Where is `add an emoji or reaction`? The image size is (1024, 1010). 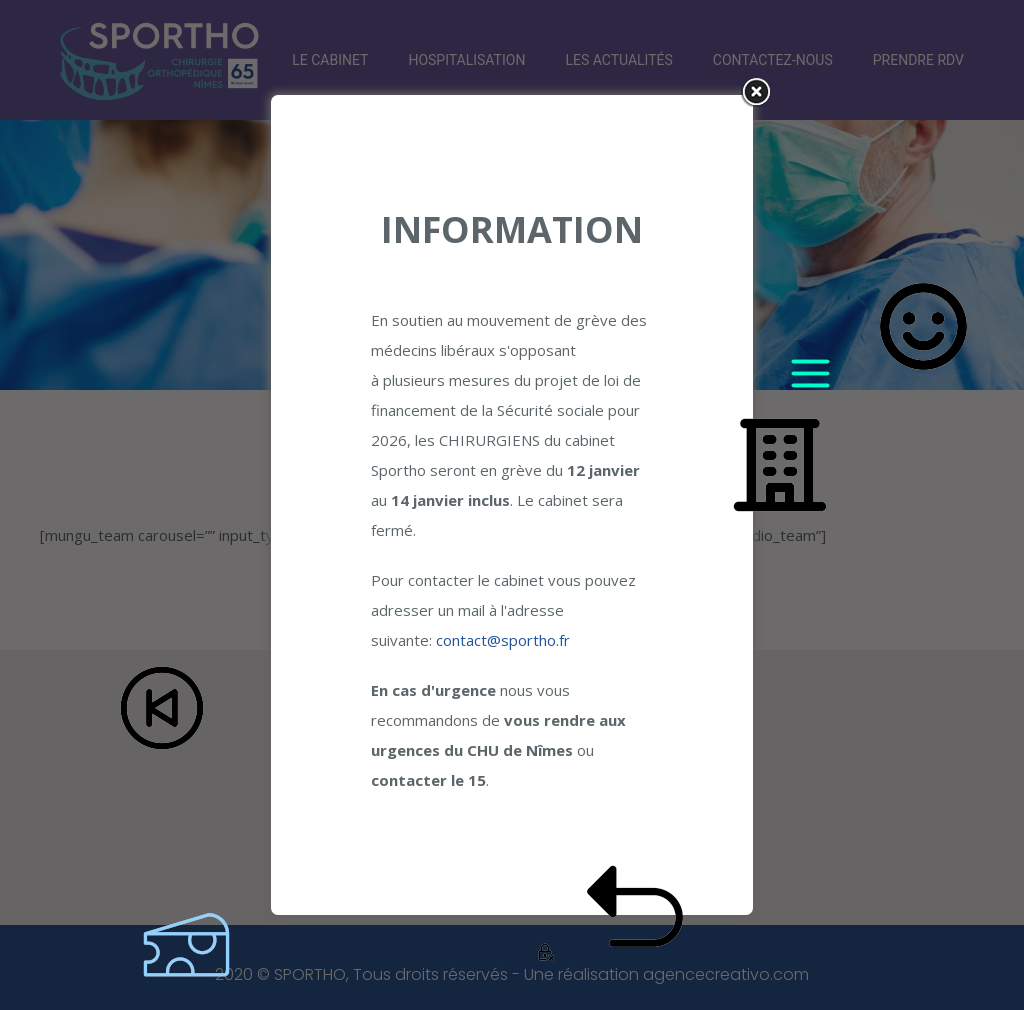
add an emoji or reaction is located at coordinates (923, 326).